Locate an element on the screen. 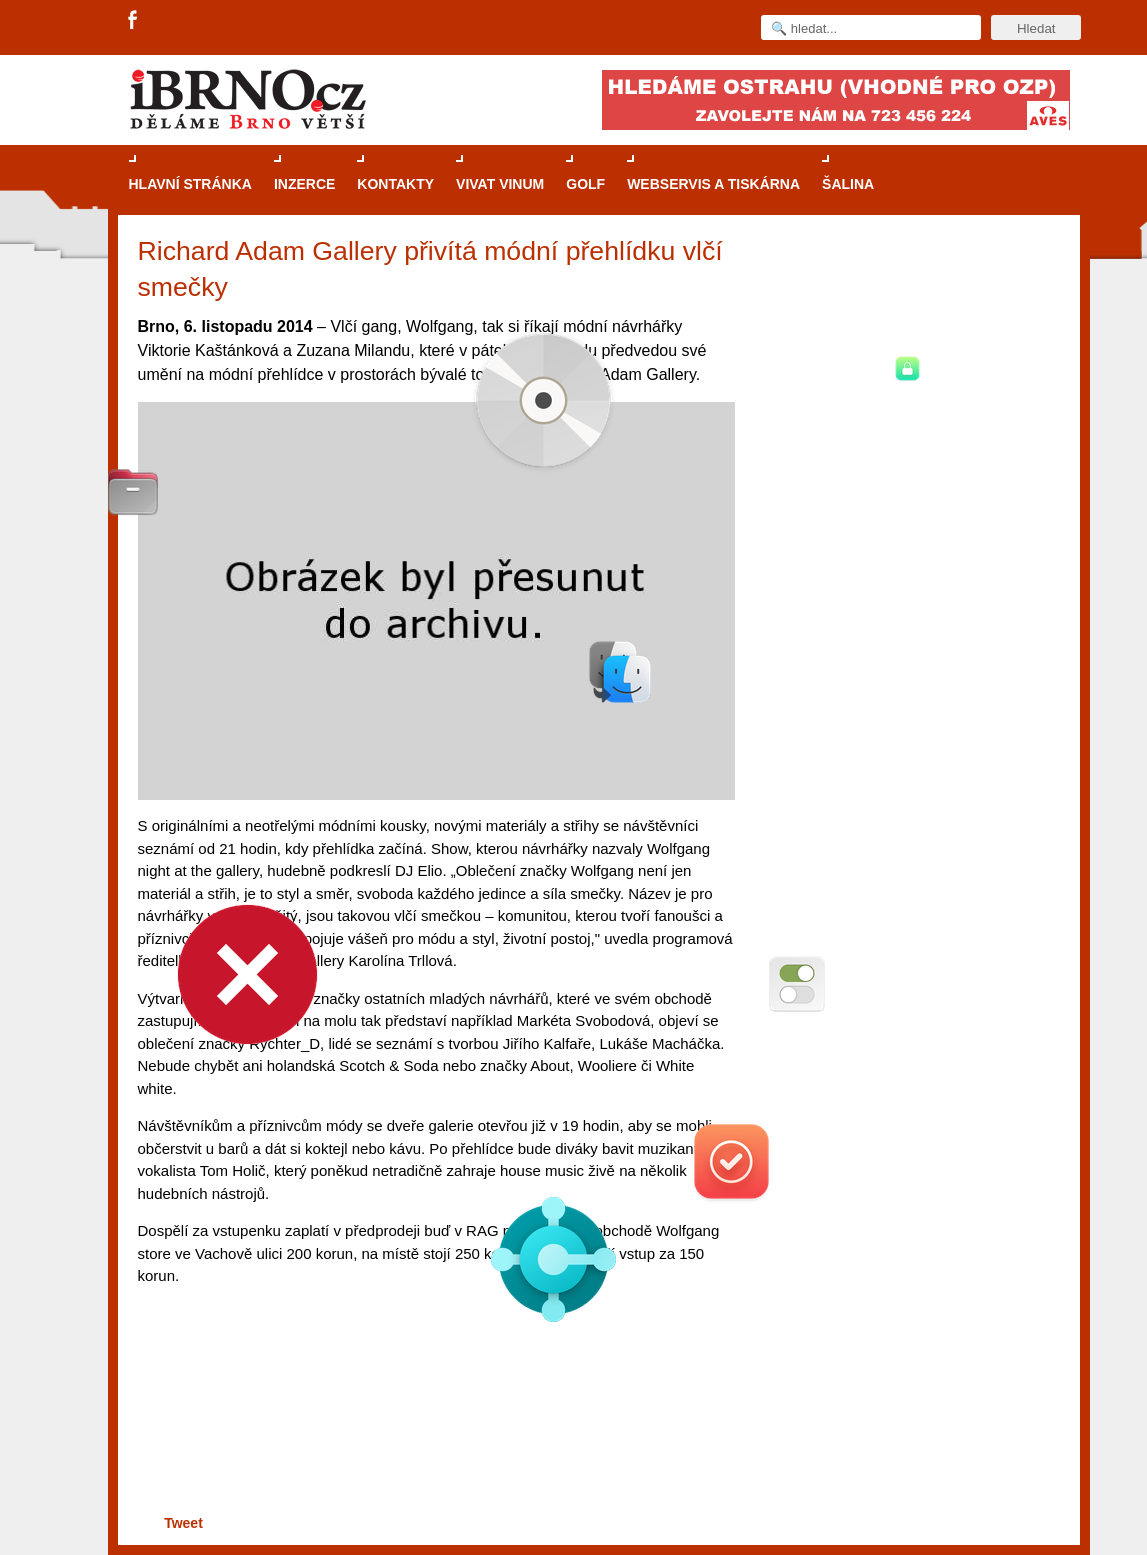  close or exit the application is located at coordinates (247, 974).